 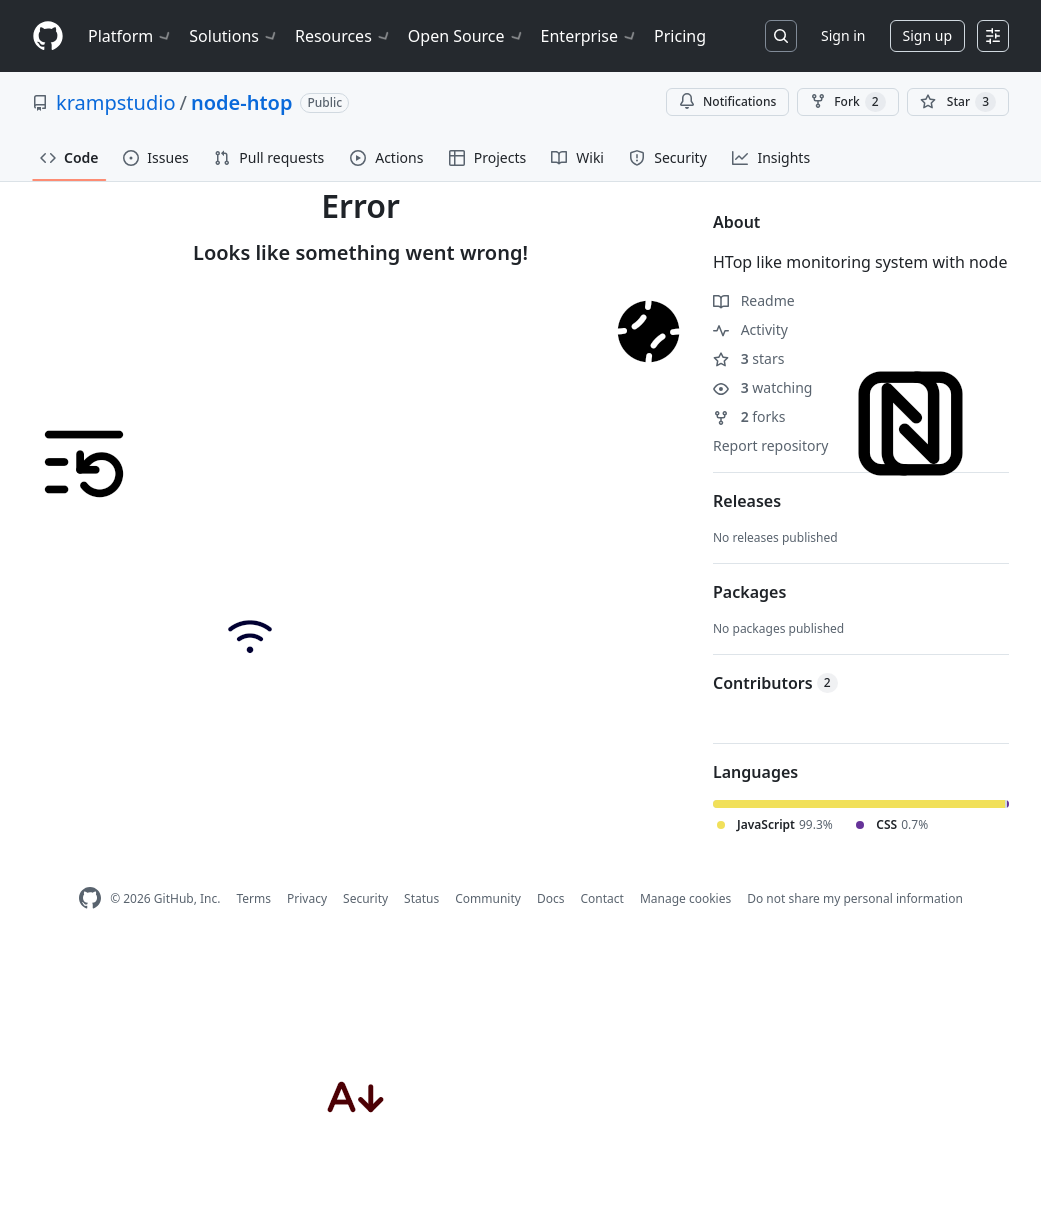 What do you see at coordinates (648, 331) in the screenshot?
I see `view baseball or sports content` at bounding box center [648, 331].